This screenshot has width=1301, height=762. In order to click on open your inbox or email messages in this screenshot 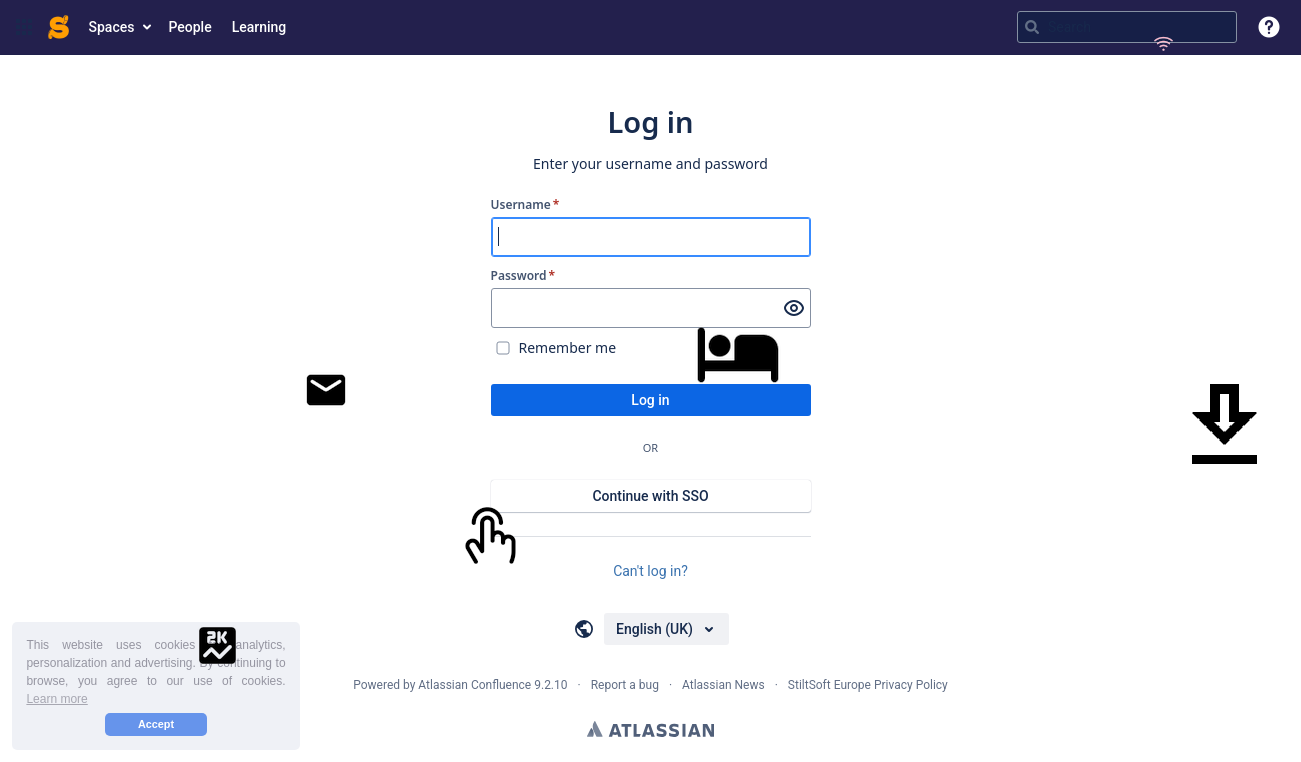, I will do `click(326, 390)`.